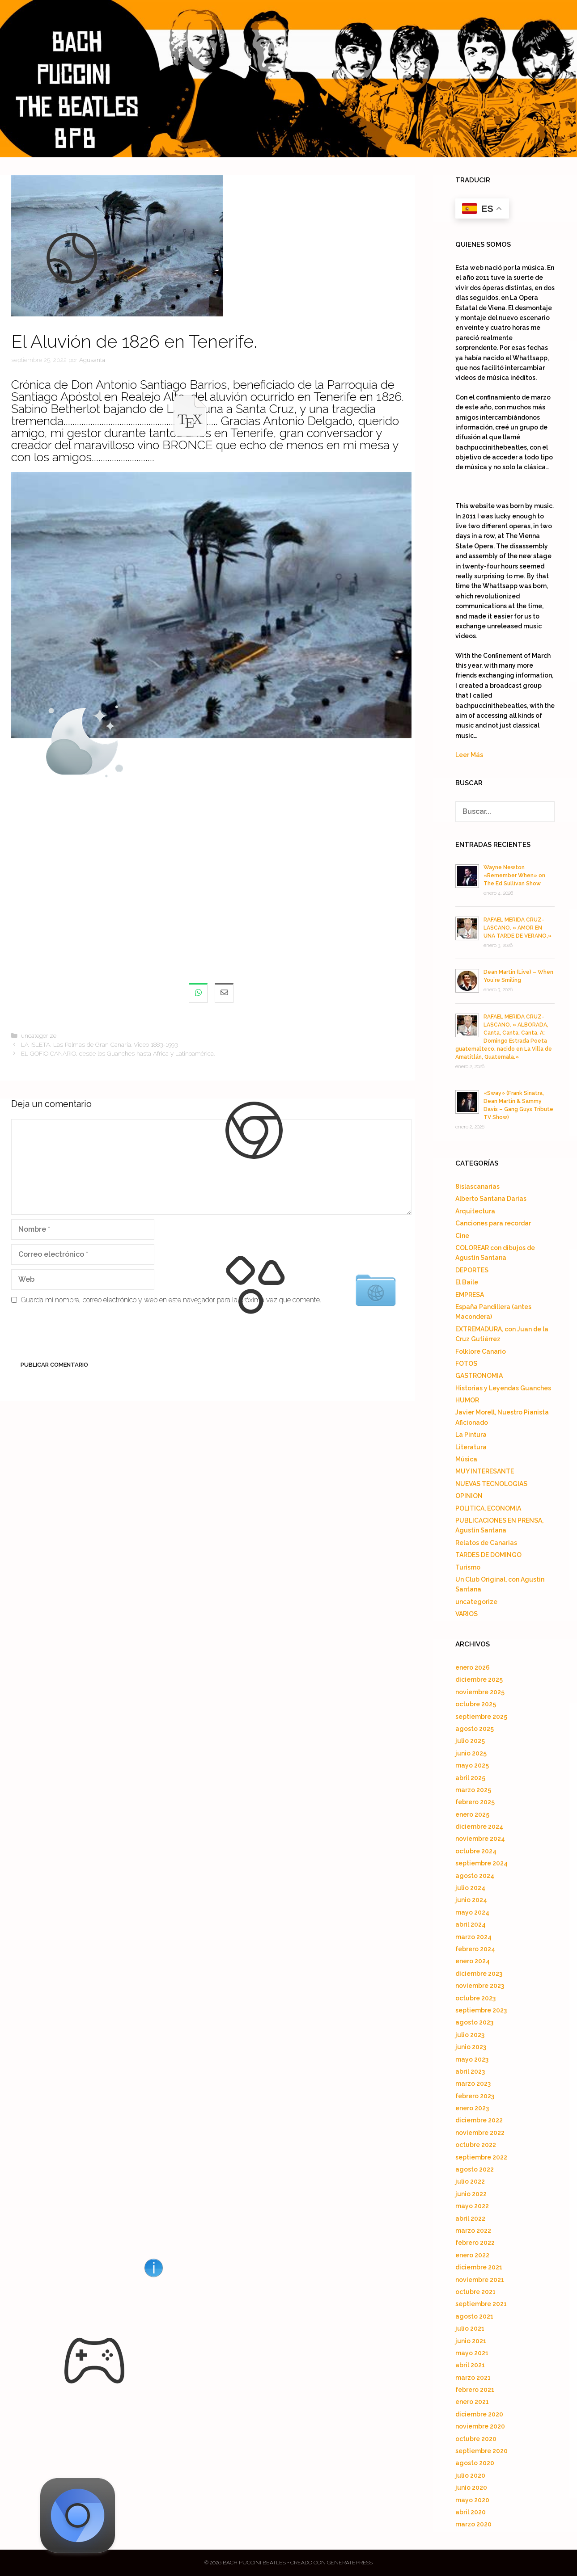 The width and height of the screenshot is (577, 2576). Describe the element at coordinates (72, 258) in the screenshot. I see `access sports and activities emoji category` at that location.